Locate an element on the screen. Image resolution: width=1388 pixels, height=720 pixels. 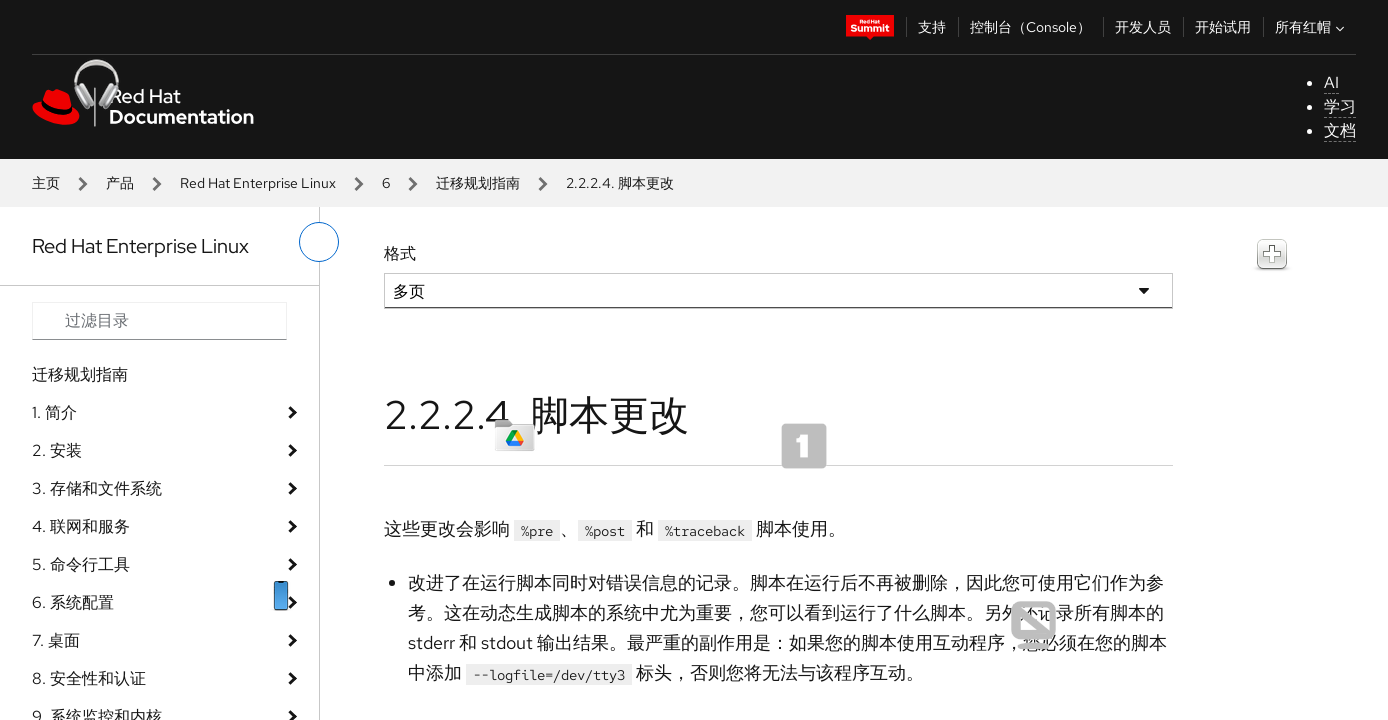
adjust display or monitor settings is located at coordinates (1033, 623).